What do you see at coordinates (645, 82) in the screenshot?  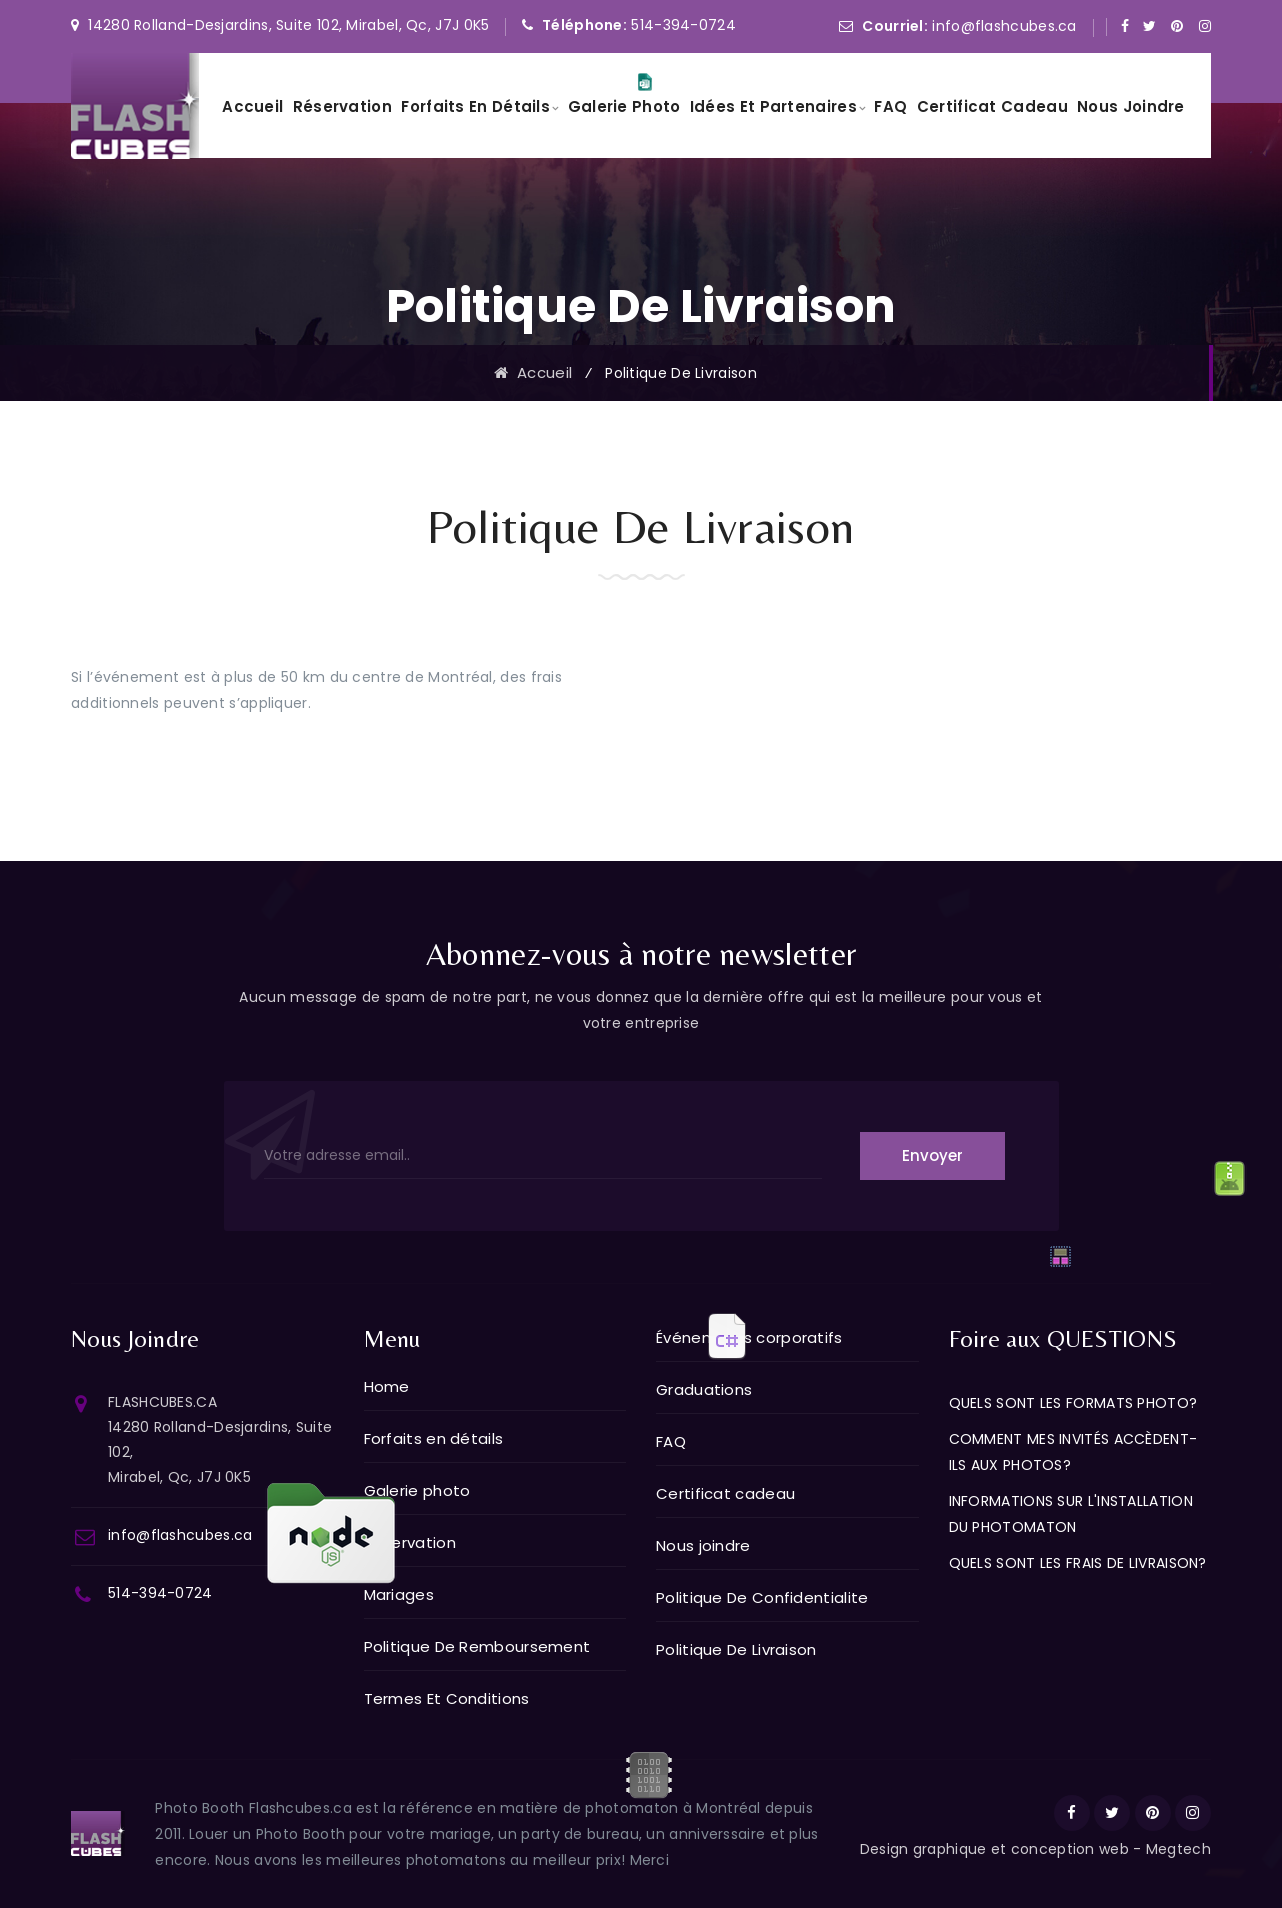 I see `microsoft publisher document file` at bounding box center [645, 82].